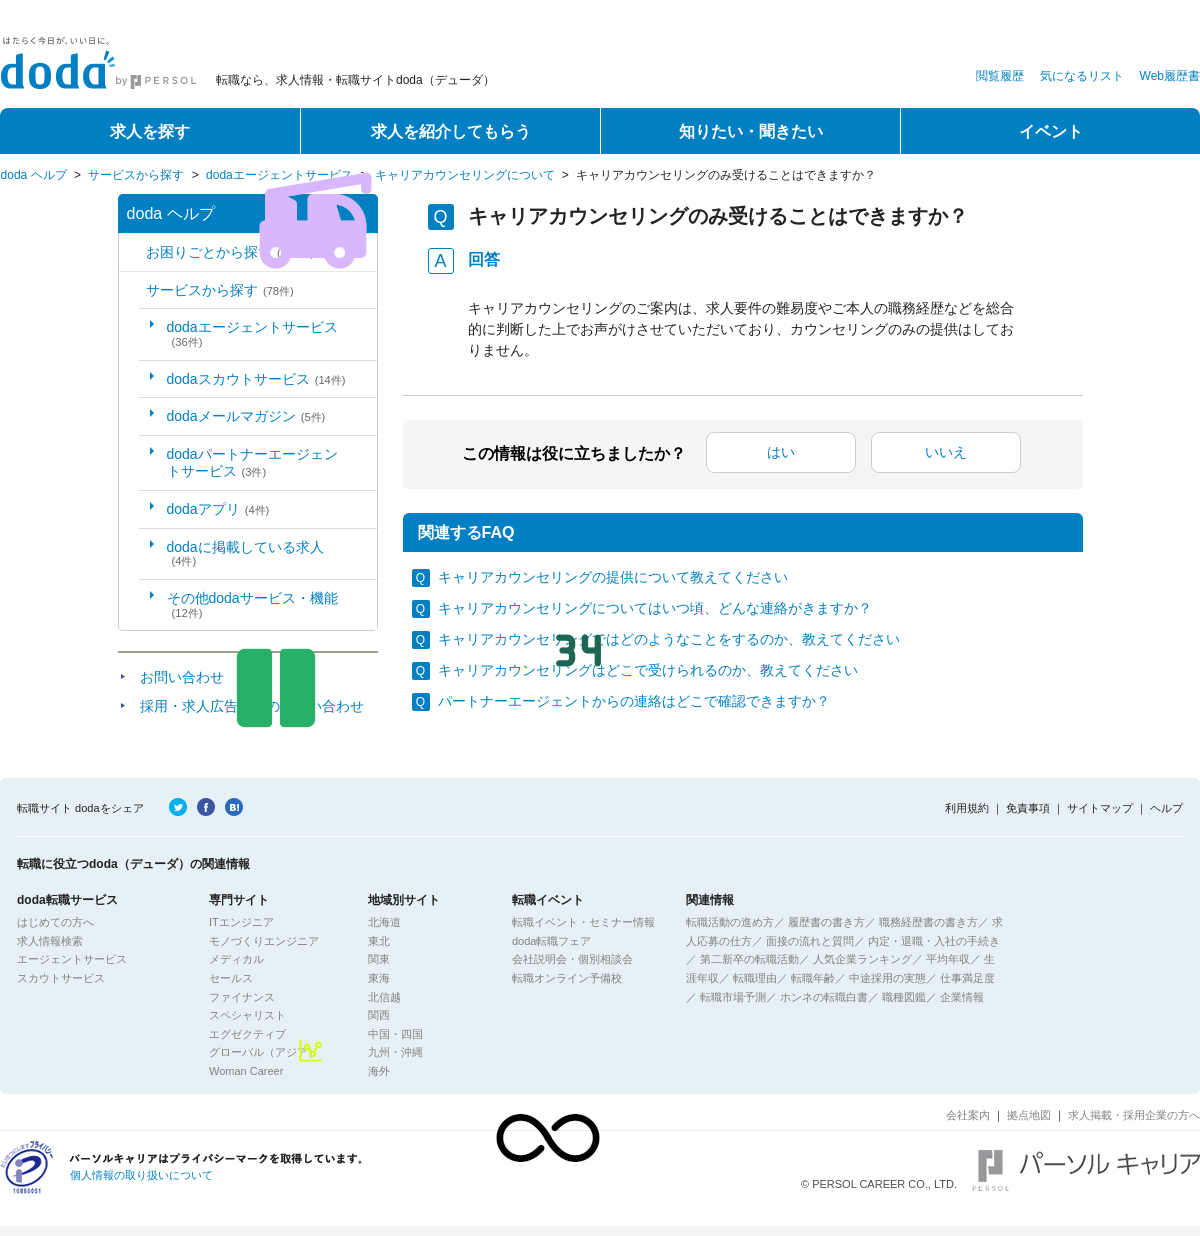 This screenshot has width=1200, height=1236. I want to click on toggle infinite loop or repeat mode, so click(548, 1138).